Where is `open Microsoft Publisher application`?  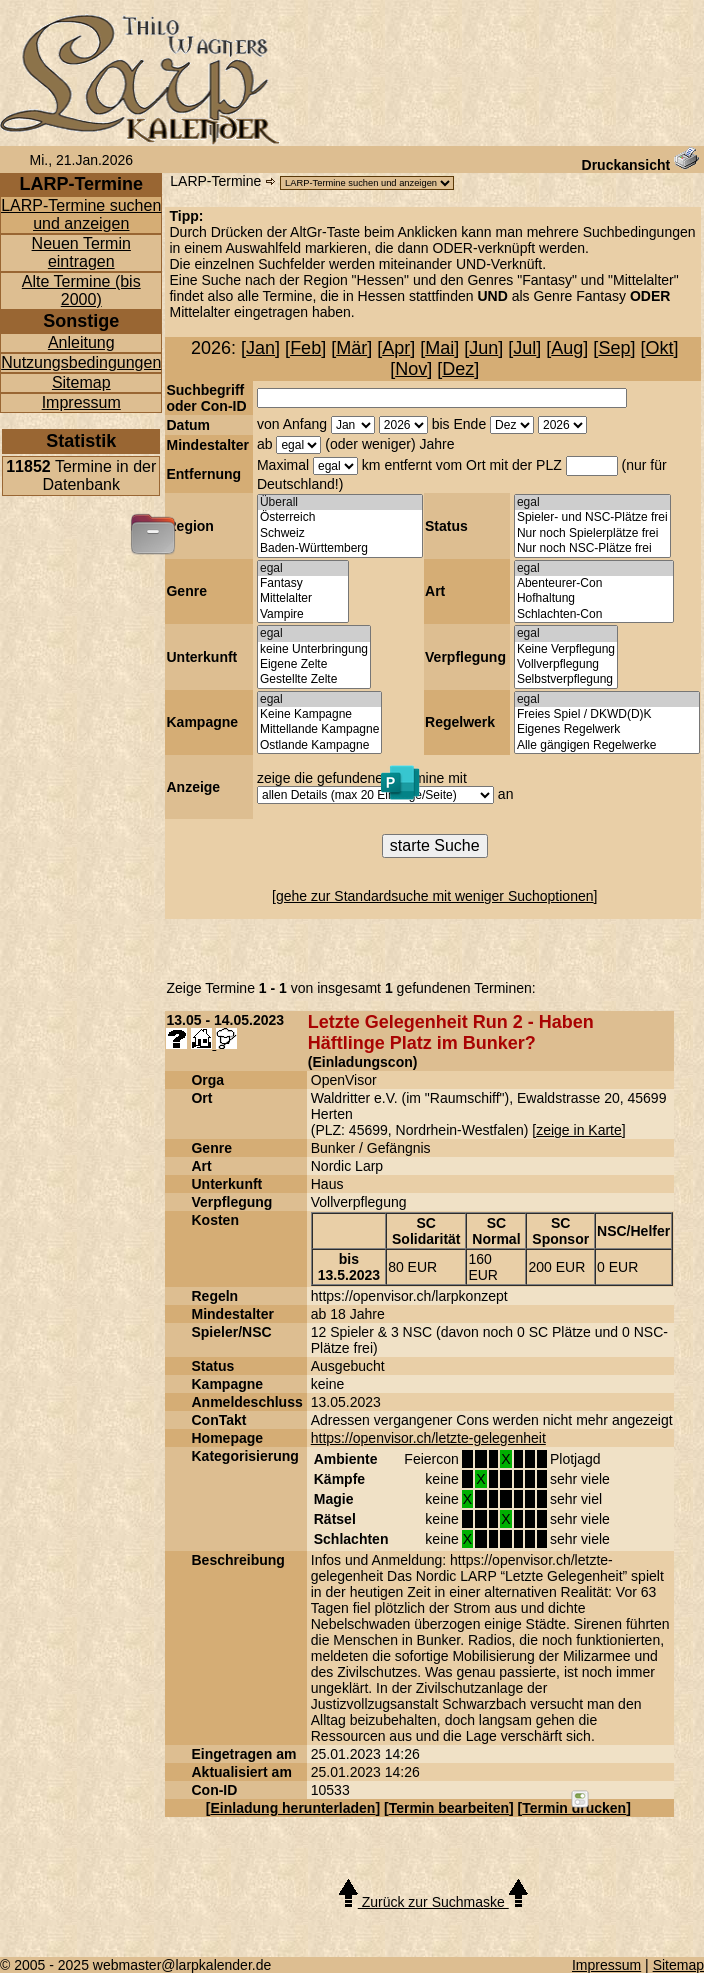
open Microsoft Publisher application is located at coordinates (400, 782).